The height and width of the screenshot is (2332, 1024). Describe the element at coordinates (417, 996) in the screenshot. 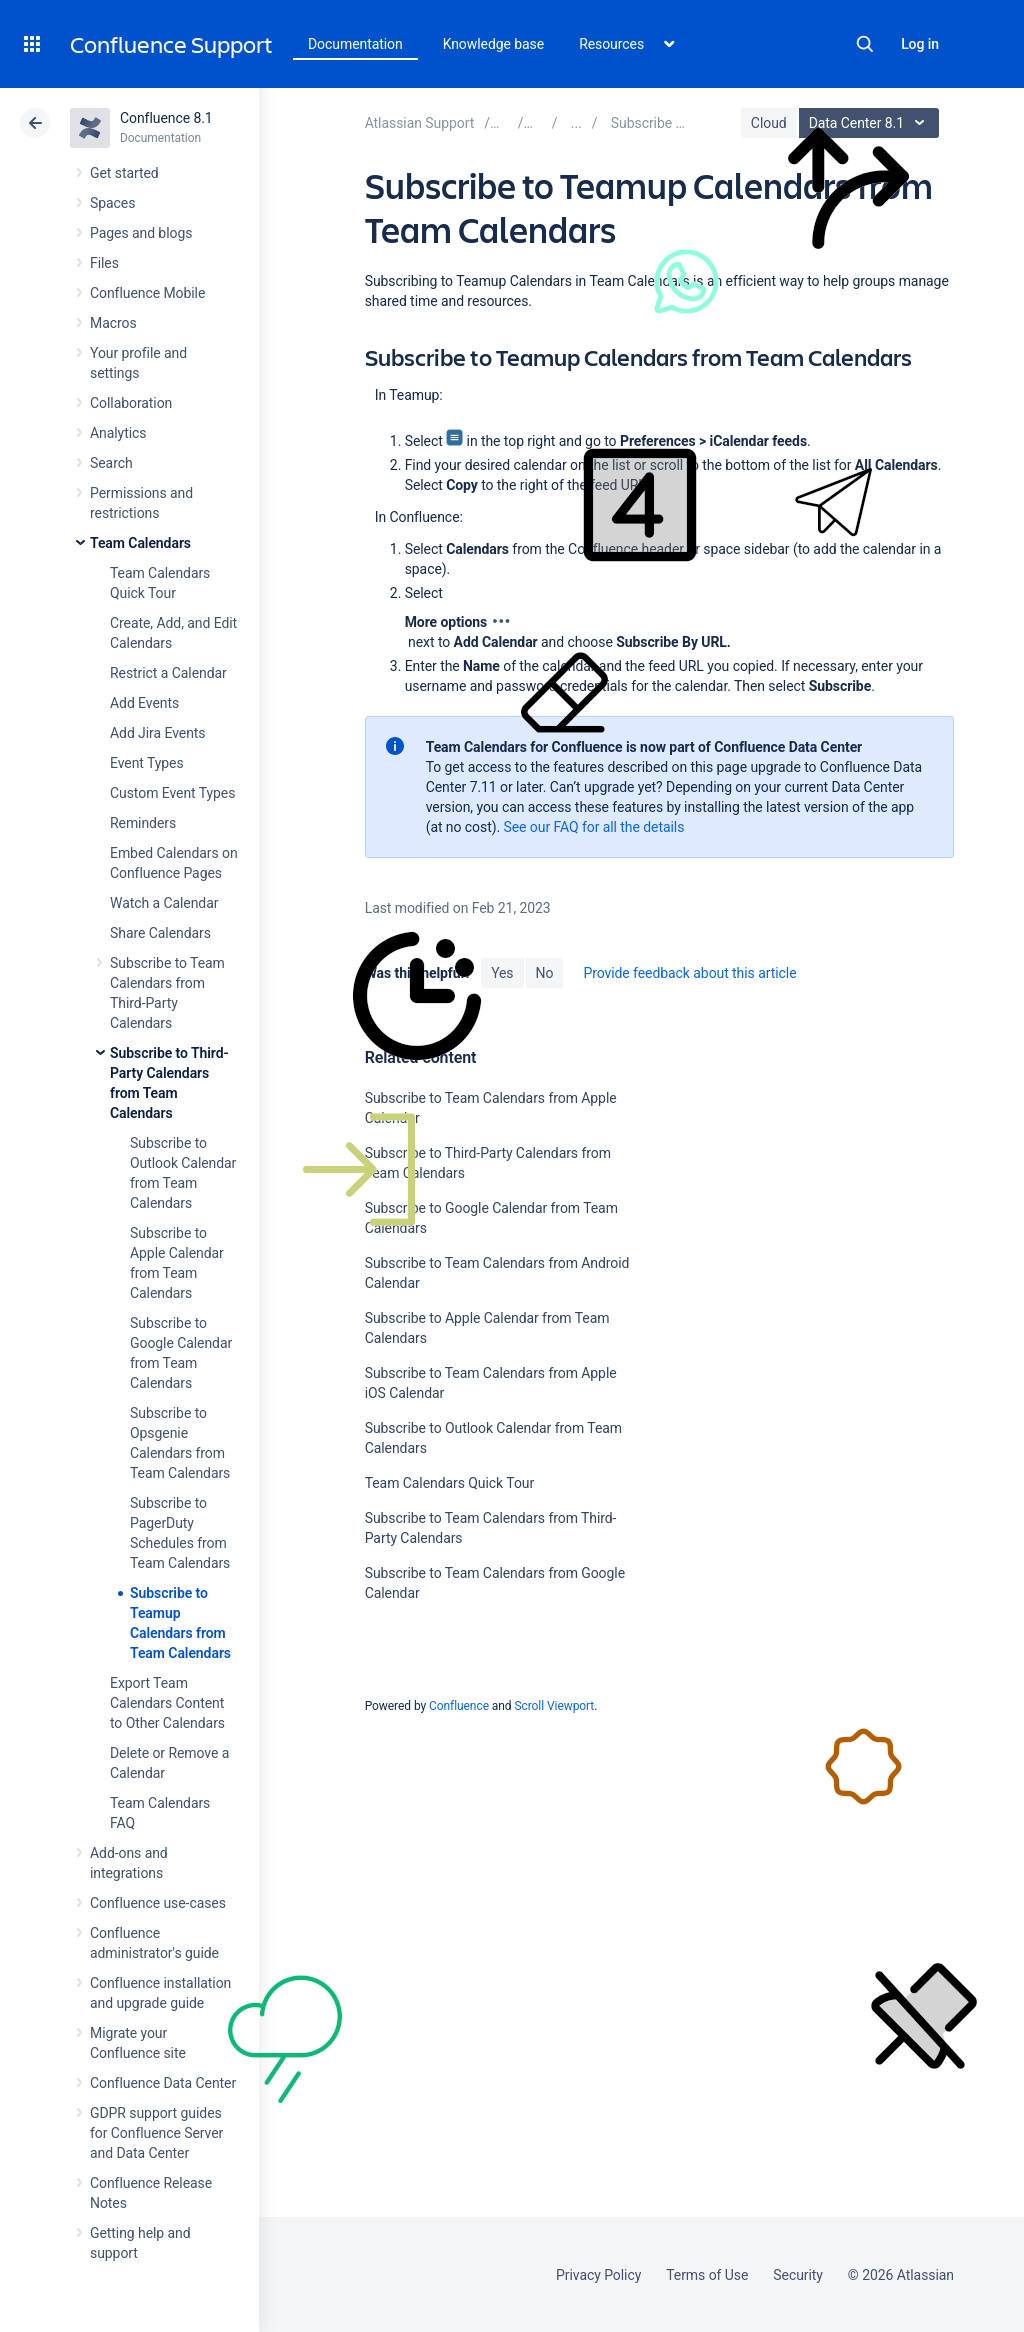

I see `view remaining time or countdown timer` at that location.